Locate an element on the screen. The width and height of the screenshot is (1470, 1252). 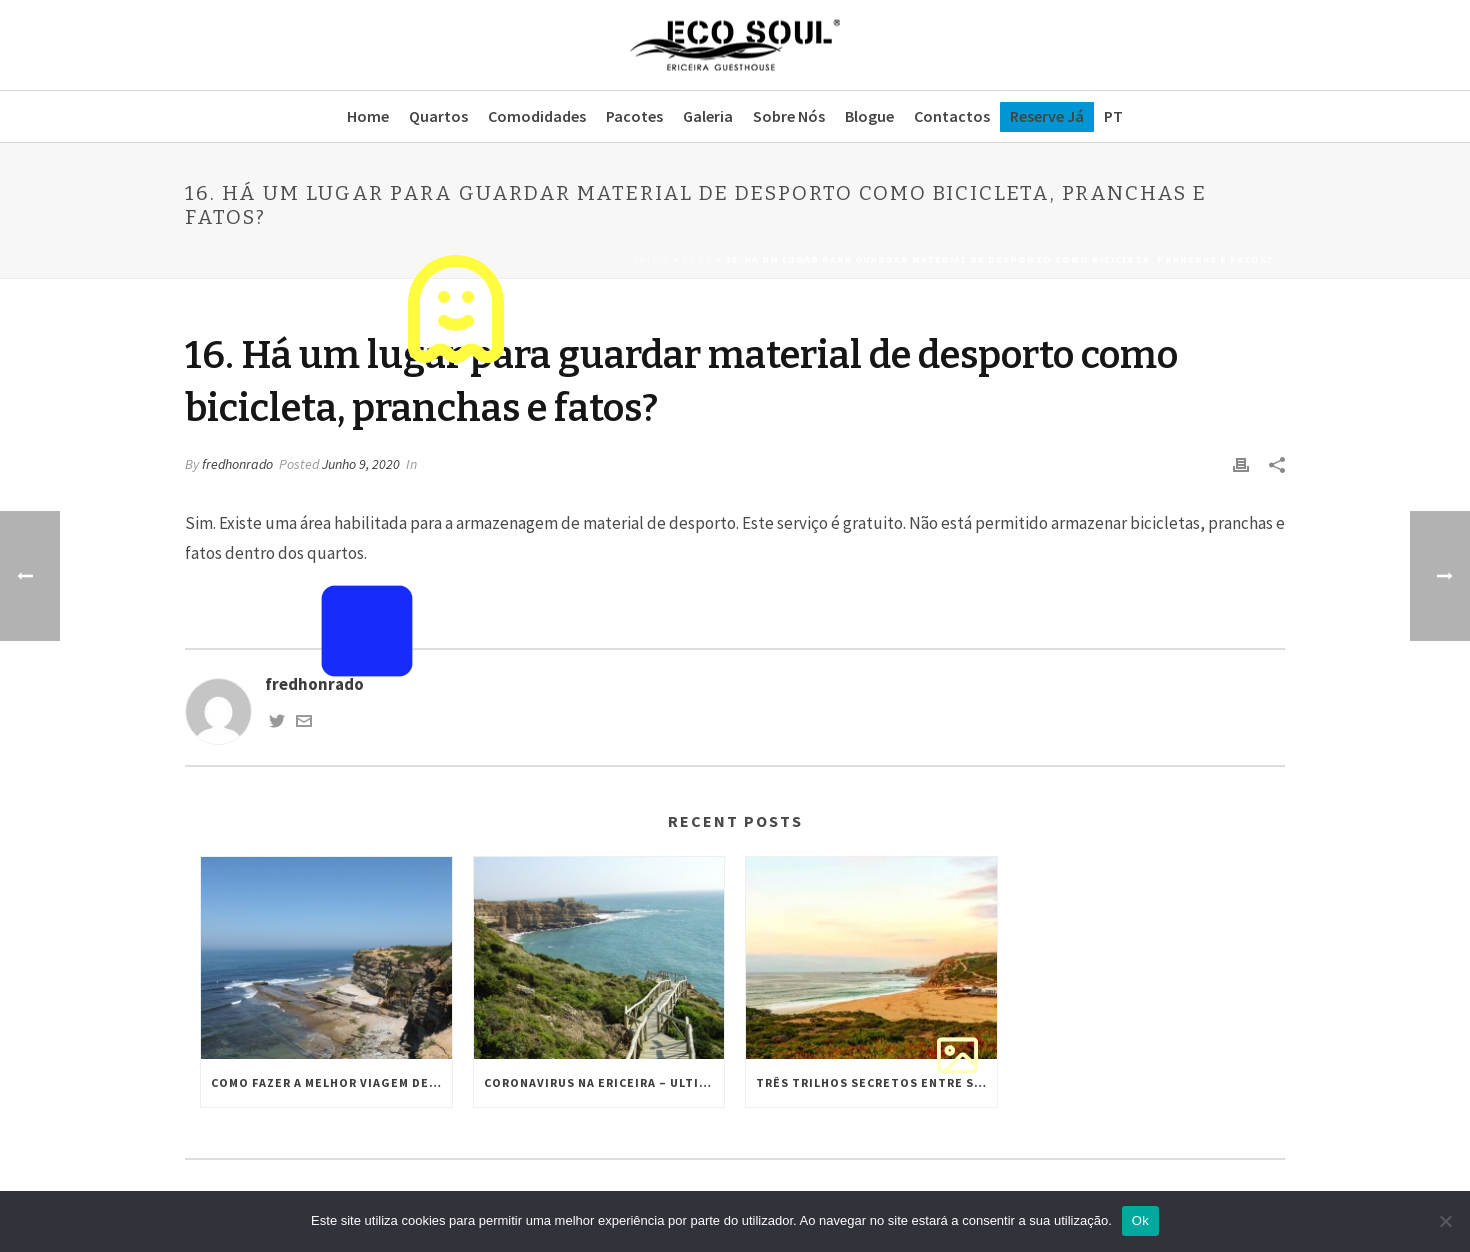
enable ghost mode or incognito browsing is located at coordinates (456, 309).